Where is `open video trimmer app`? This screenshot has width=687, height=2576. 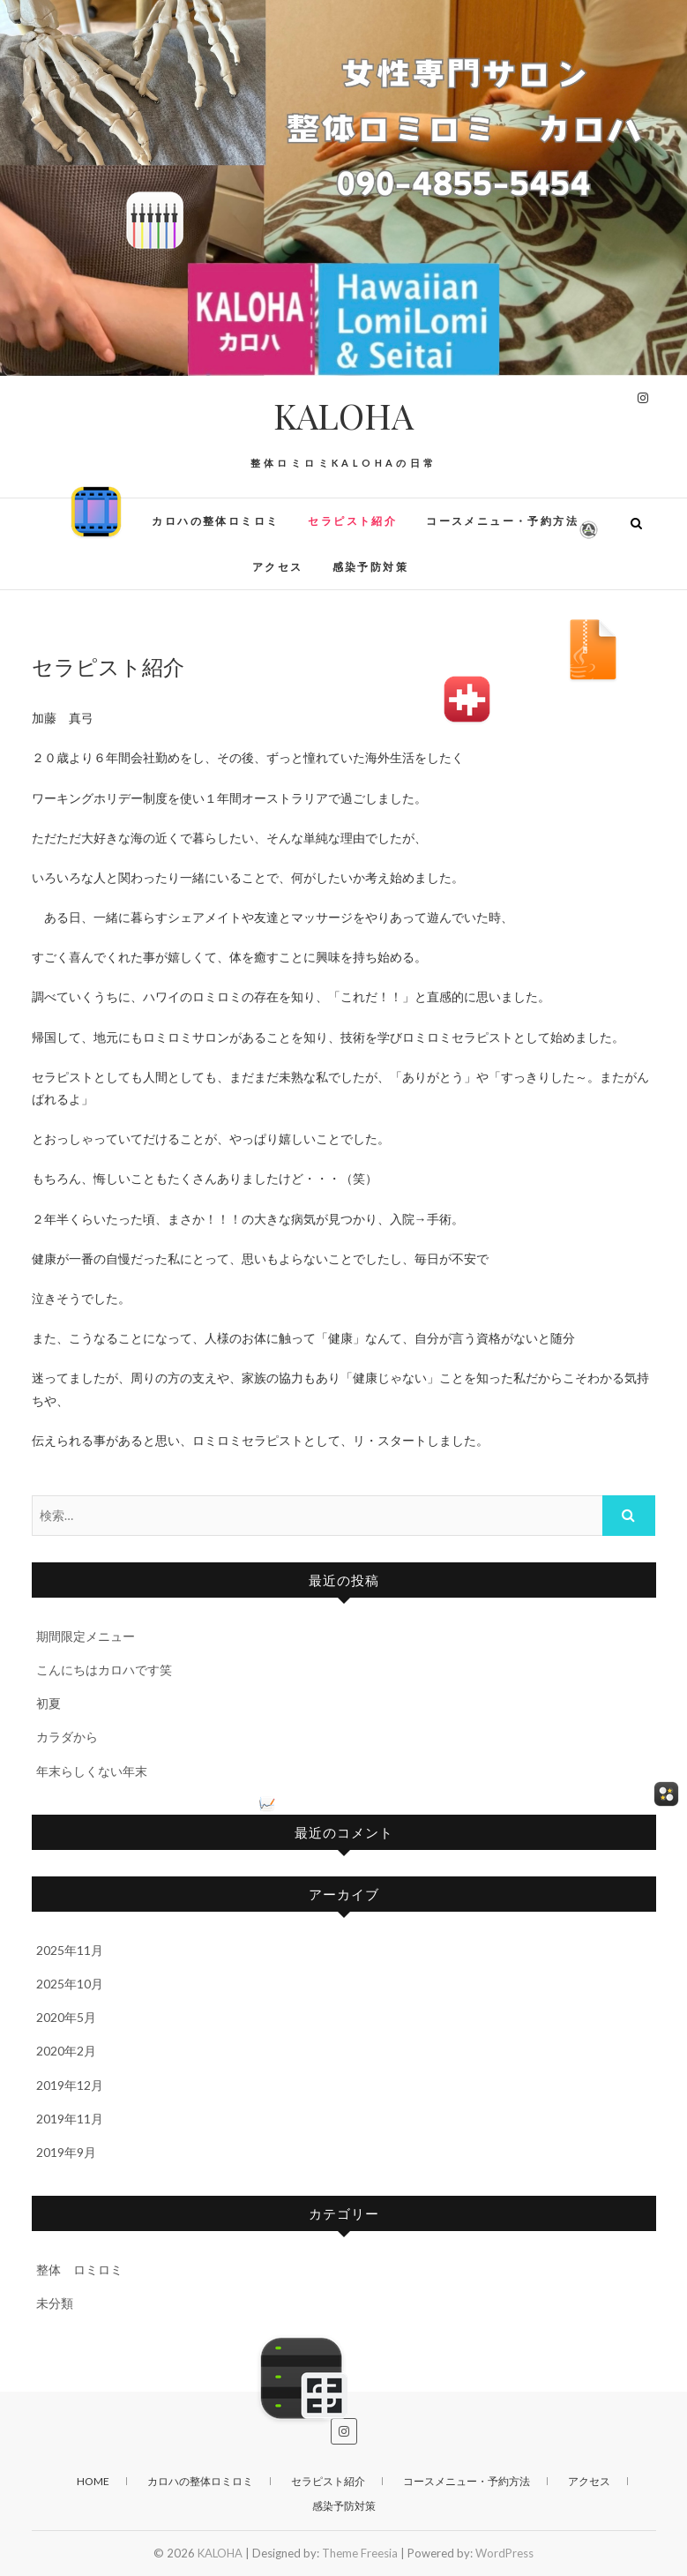 open video trimmer app is located at coordinates (96, 512).